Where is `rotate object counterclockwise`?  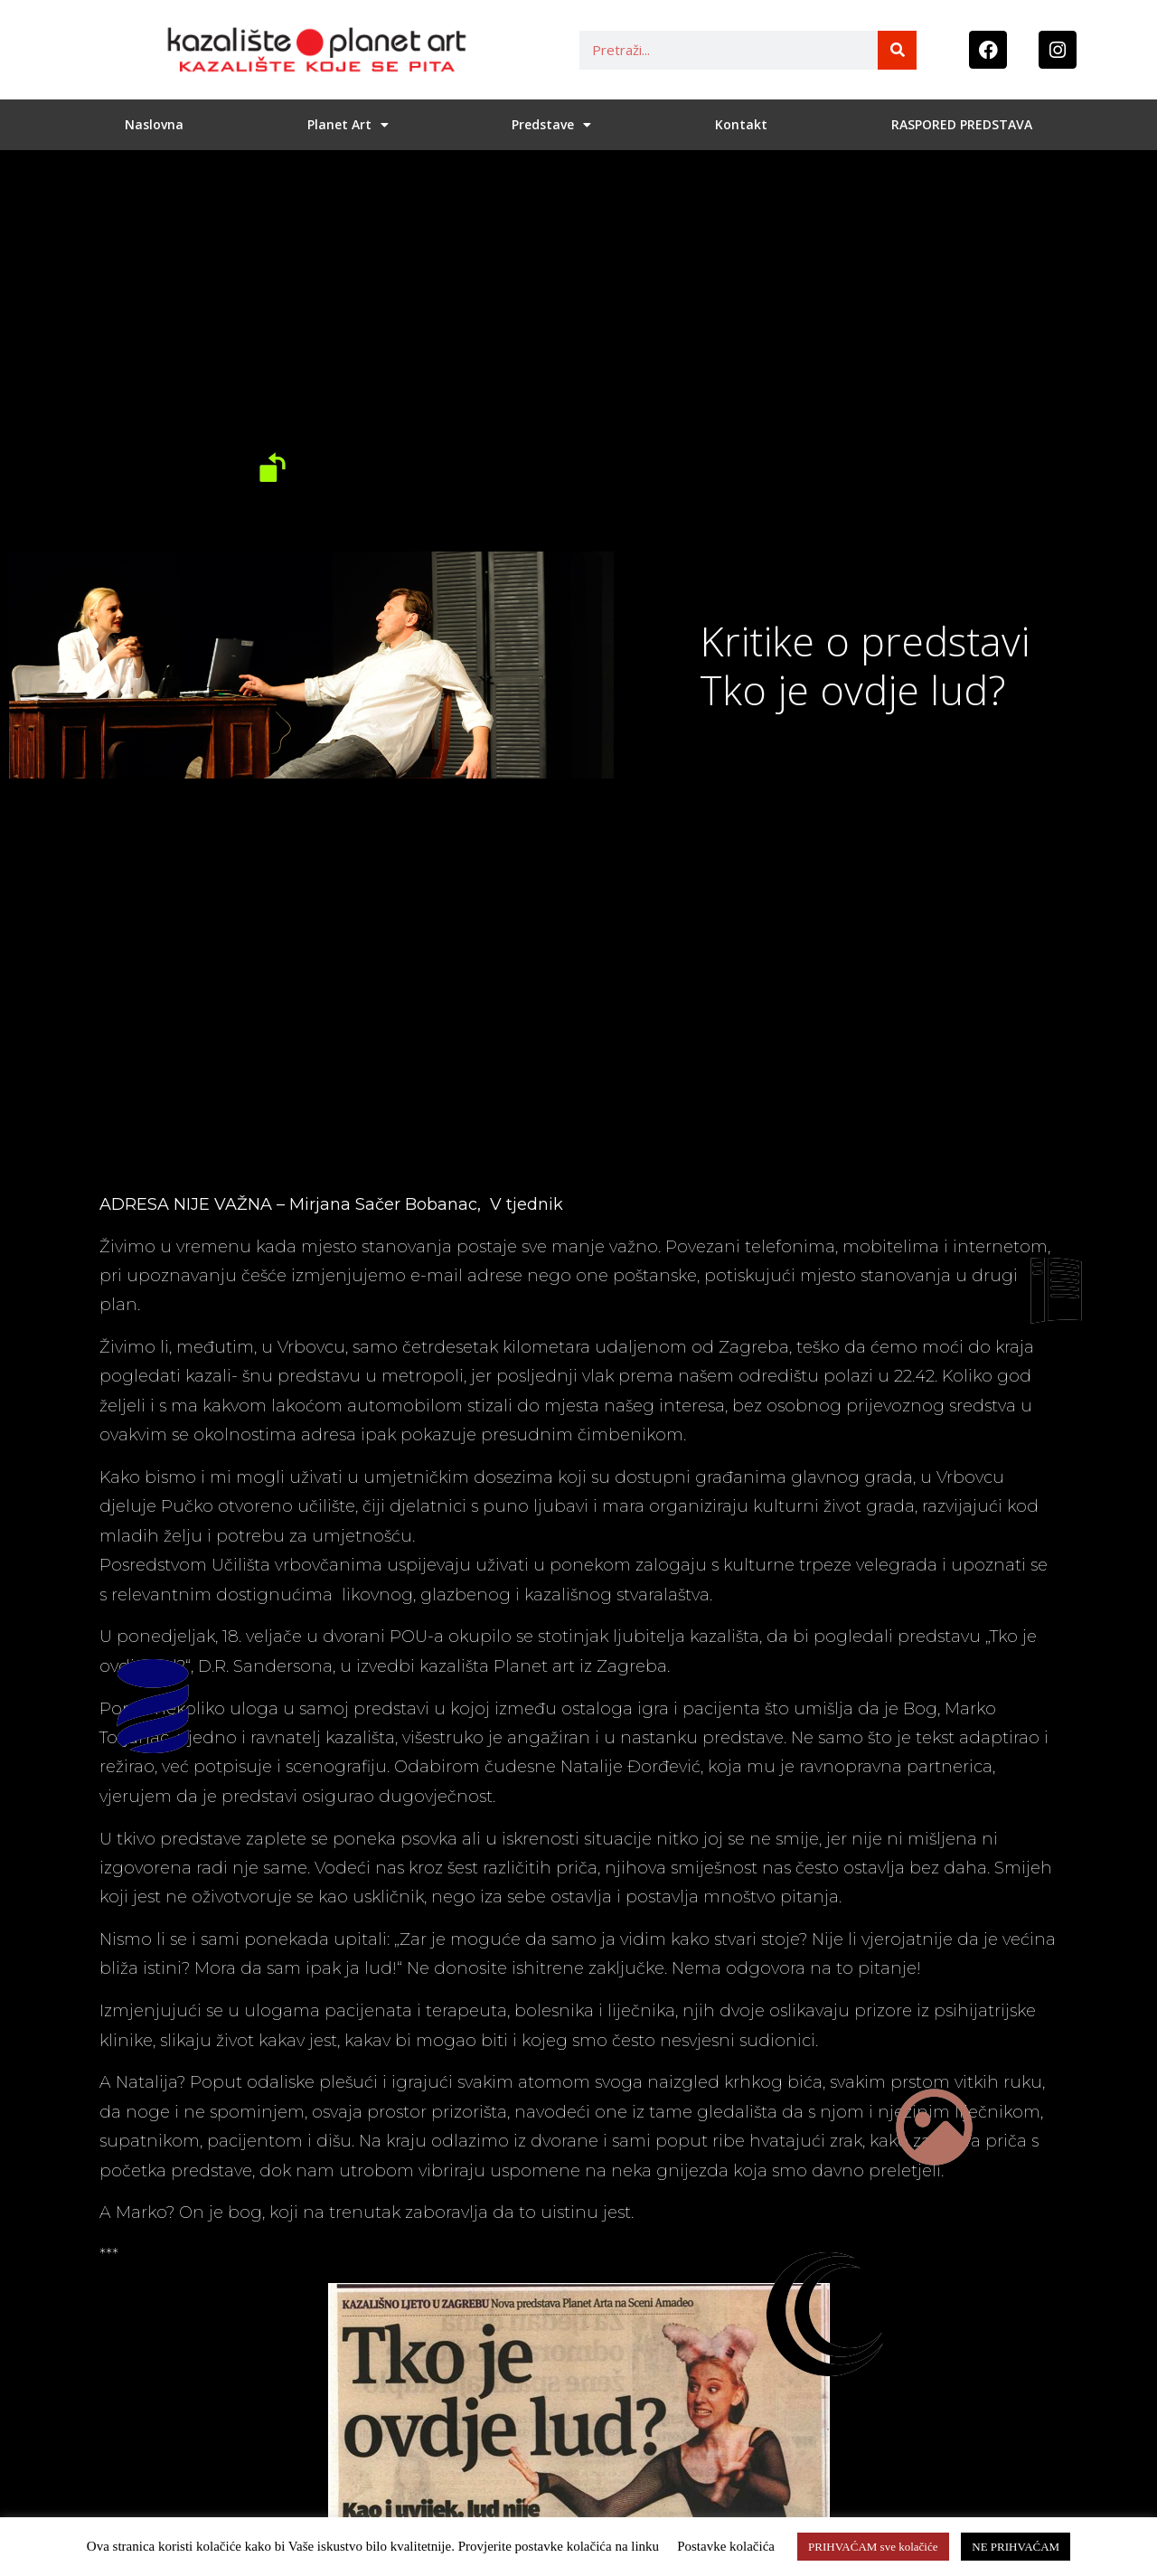 rotate object counterclockwise is located at coordinates (272, 467).